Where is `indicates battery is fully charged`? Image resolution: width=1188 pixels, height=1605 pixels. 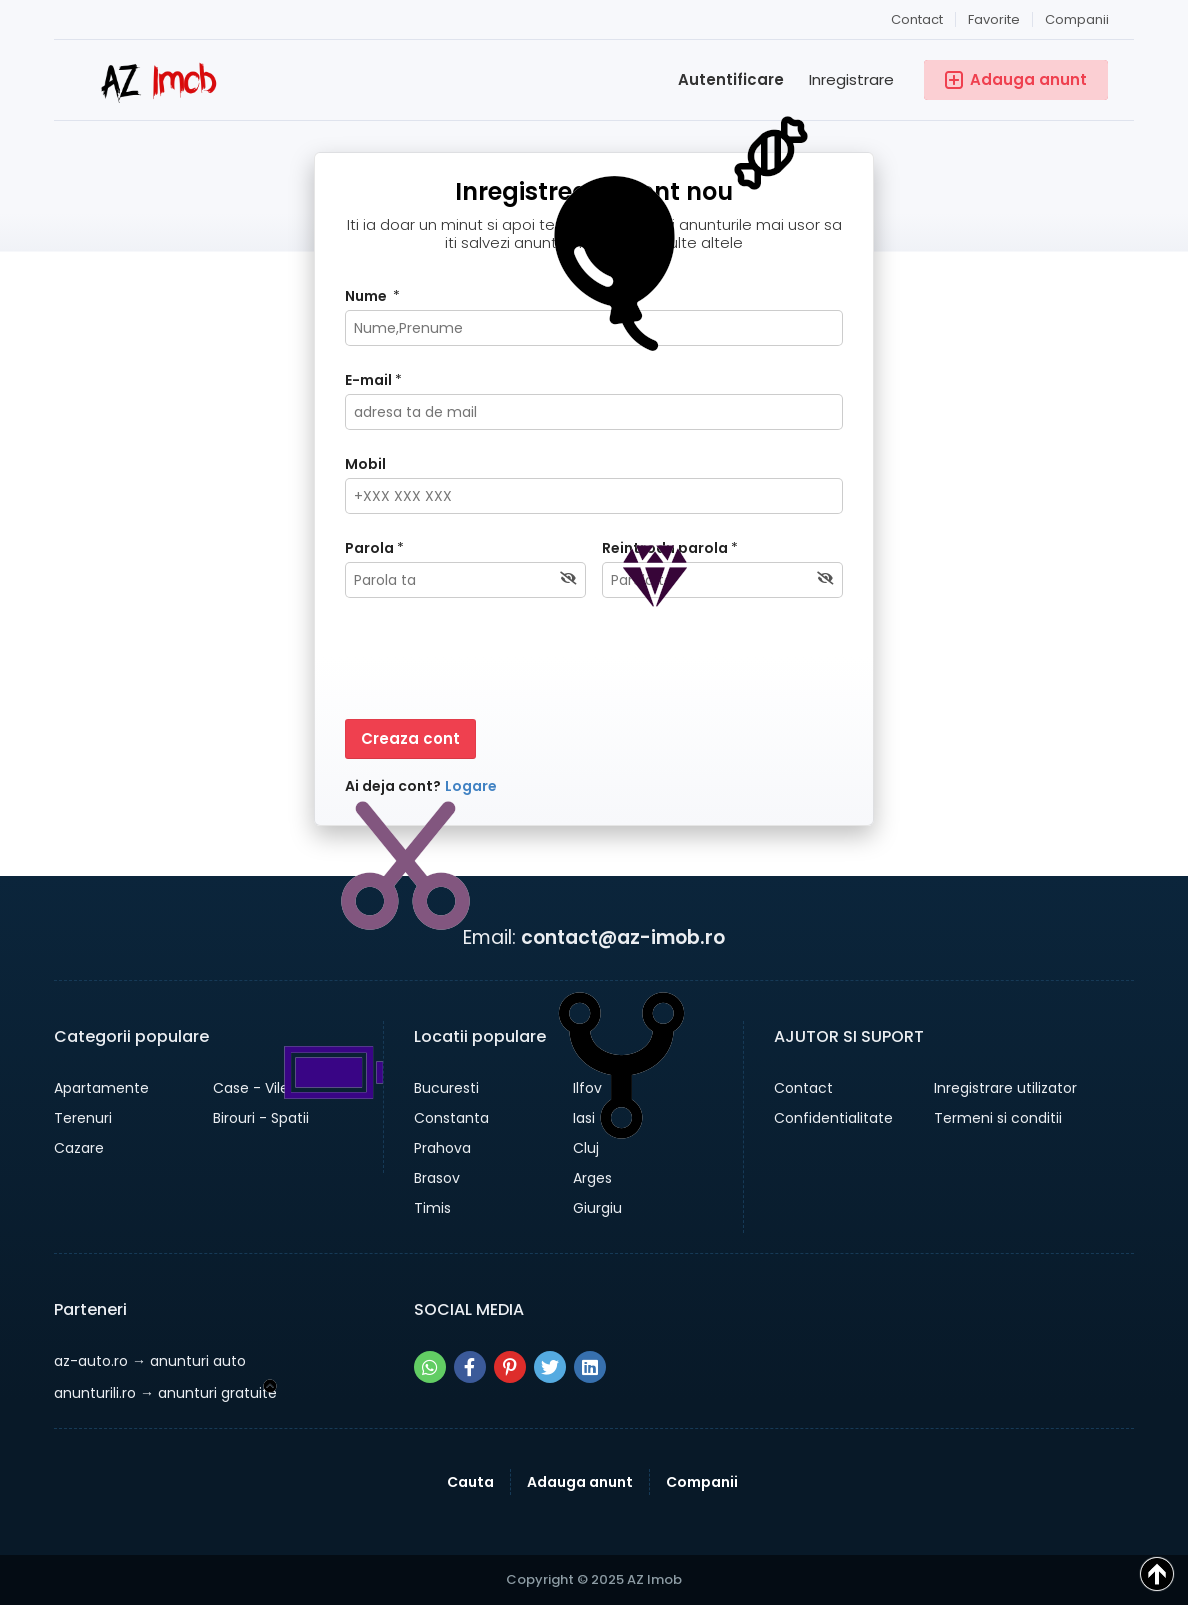
indicates battery is fully charged is located at coordinates (333, 1072).